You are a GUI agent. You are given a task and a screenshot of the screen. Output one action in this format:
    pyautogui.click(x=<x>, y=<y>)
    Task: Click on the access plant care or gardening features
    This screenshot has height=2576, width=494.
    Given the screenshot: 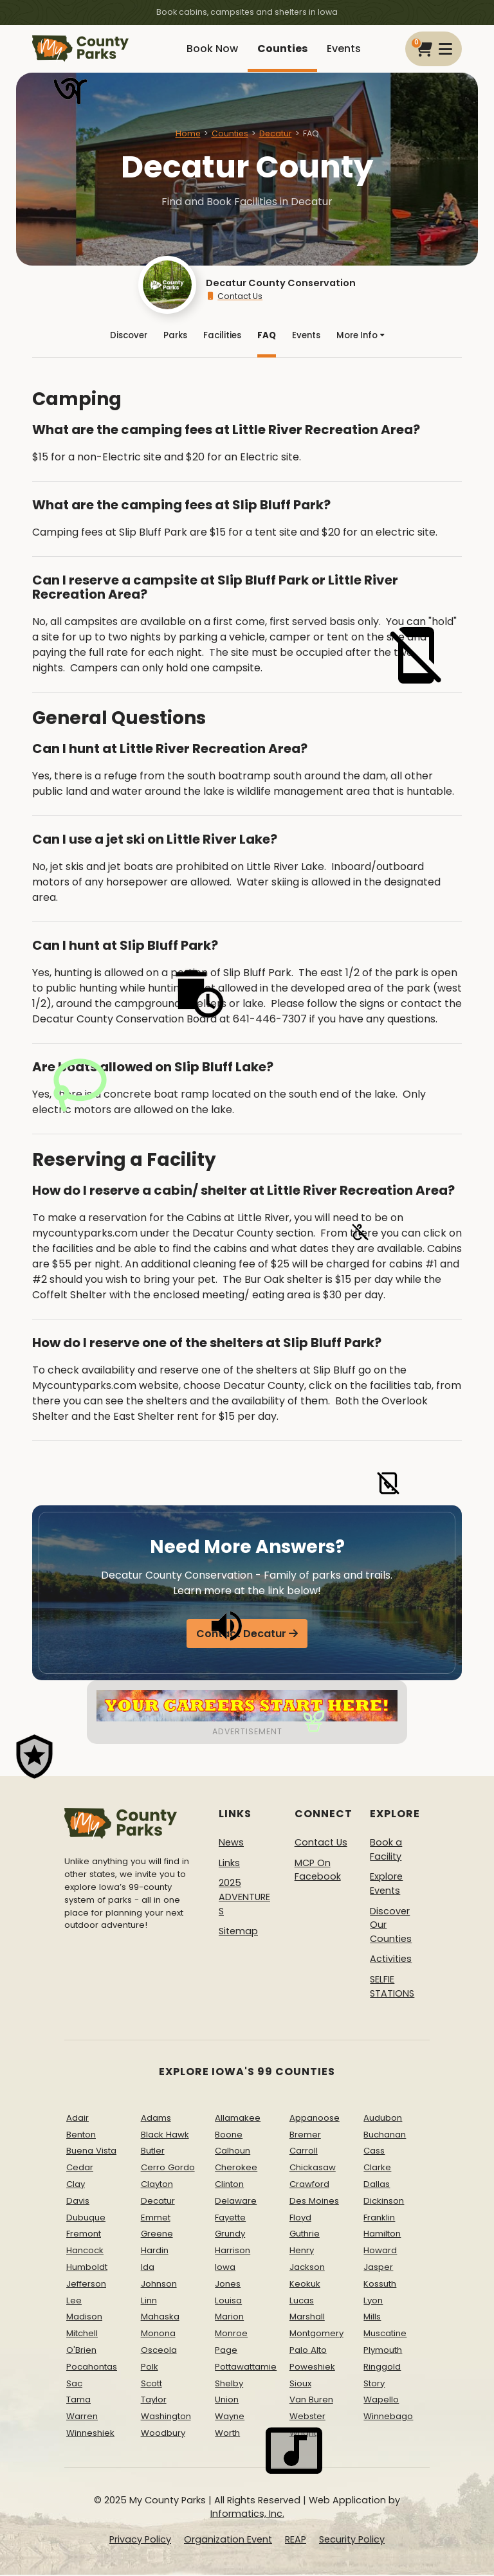 What is the action you would take?
    pyautogui.click(x=313, y=1721)
    